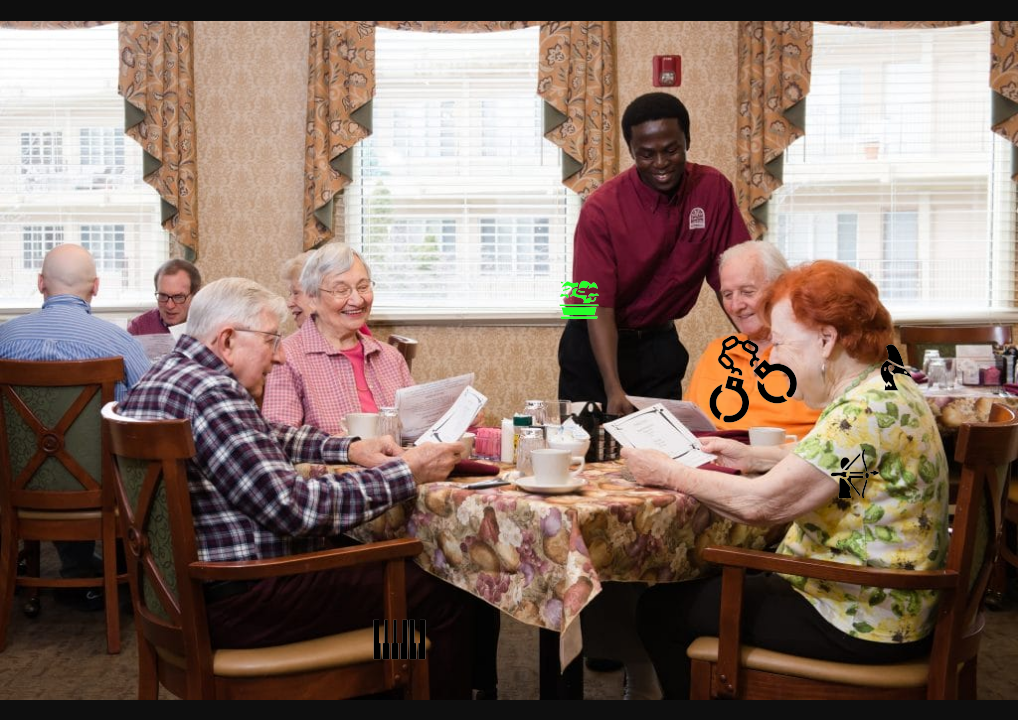 This screenshot has width=1018, height=720. Describe the element at coordinates (579, 300) in the screenshot. I see `access zen garden or meditation features` at that location.